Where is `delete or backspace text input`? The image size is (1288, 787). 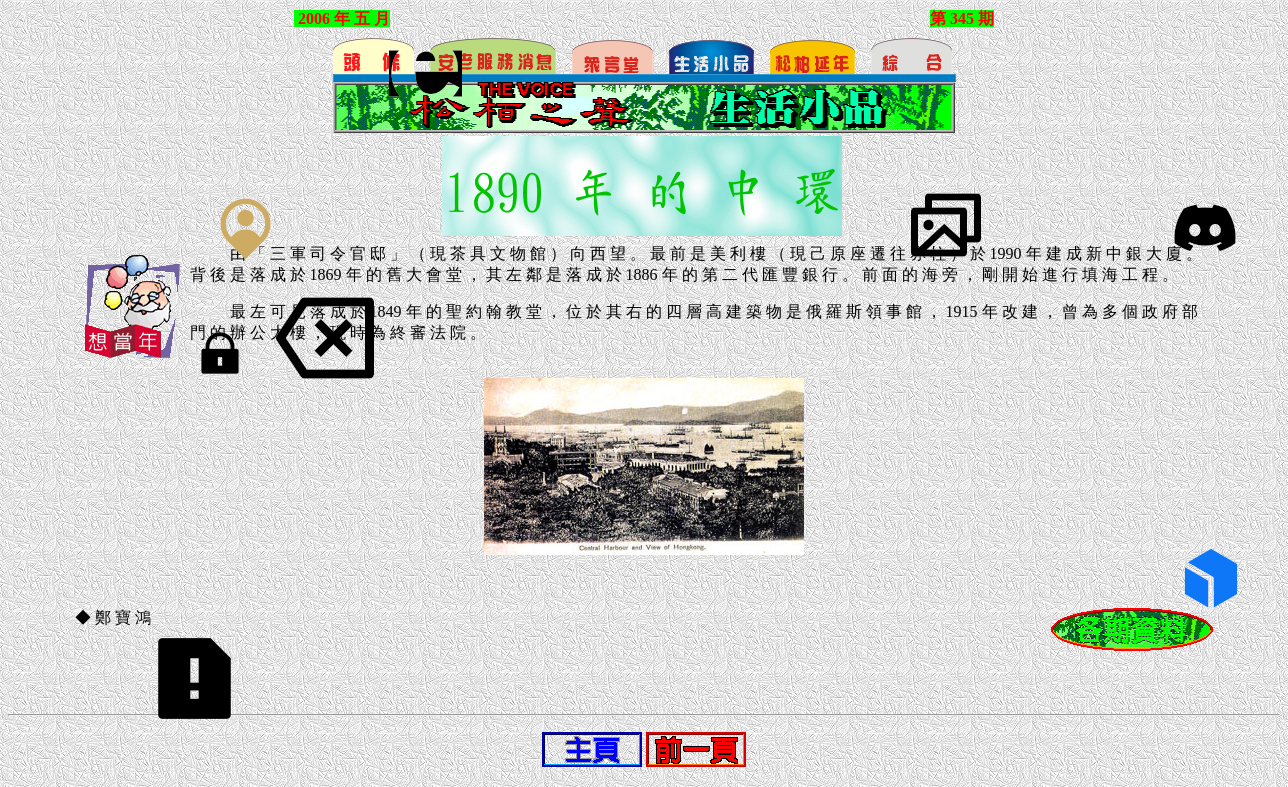
delete or backspace text input is located at coordinates (329, 338).